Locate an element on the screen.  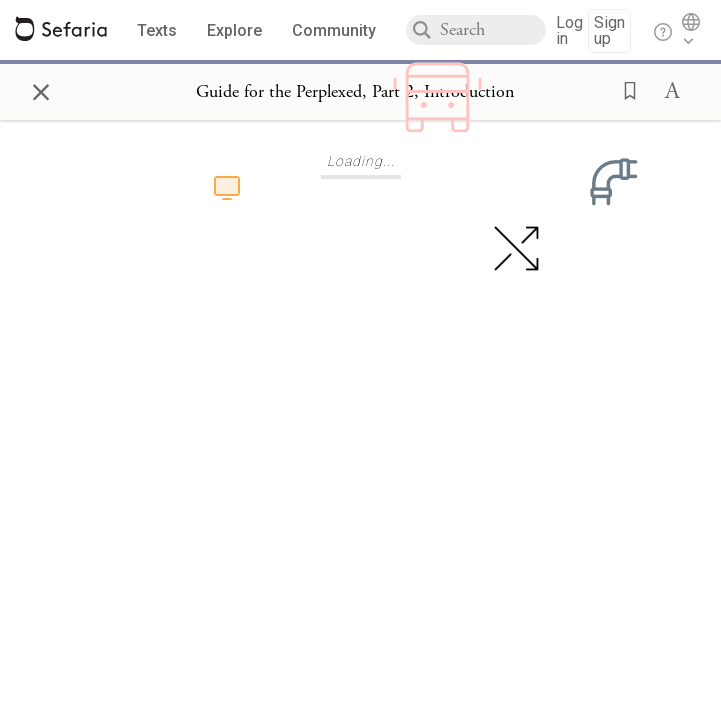
view on desktop display is located at coordinates (227, 187).